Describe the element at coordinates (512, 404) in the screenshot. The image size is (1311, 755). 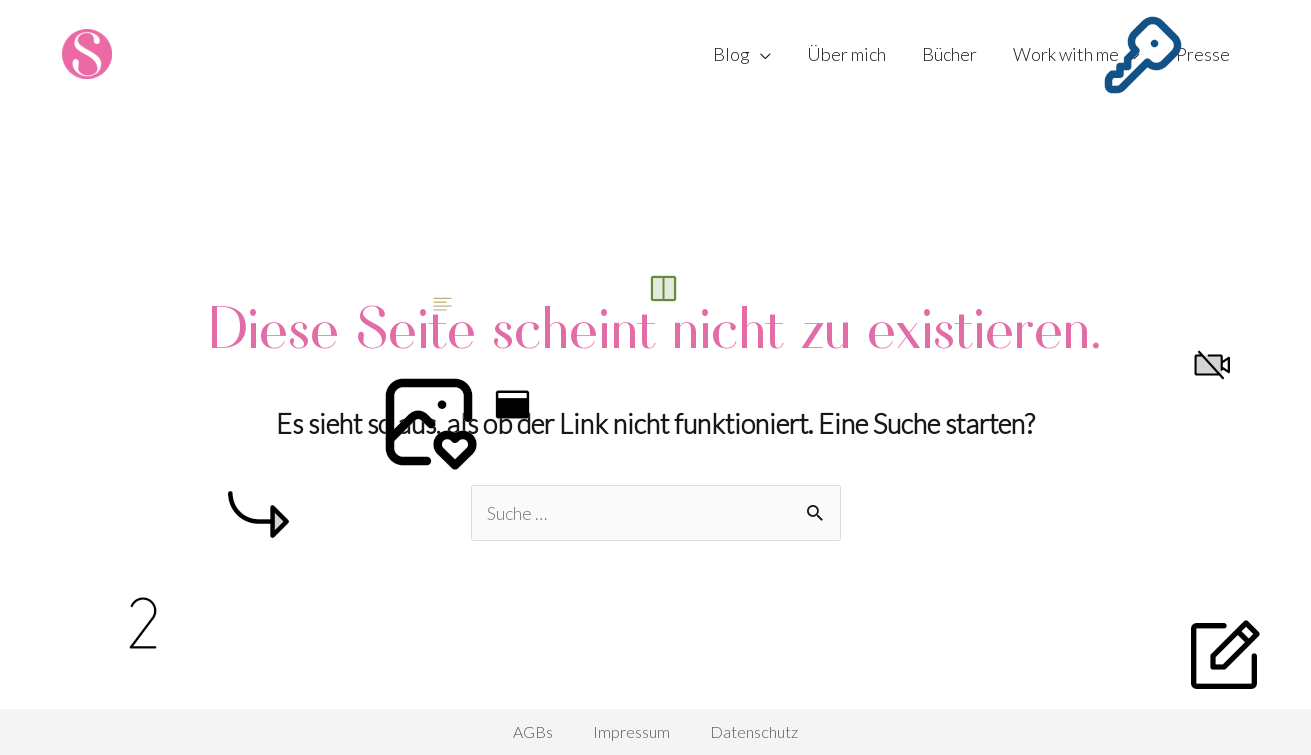
I see `open web browser` at that location.